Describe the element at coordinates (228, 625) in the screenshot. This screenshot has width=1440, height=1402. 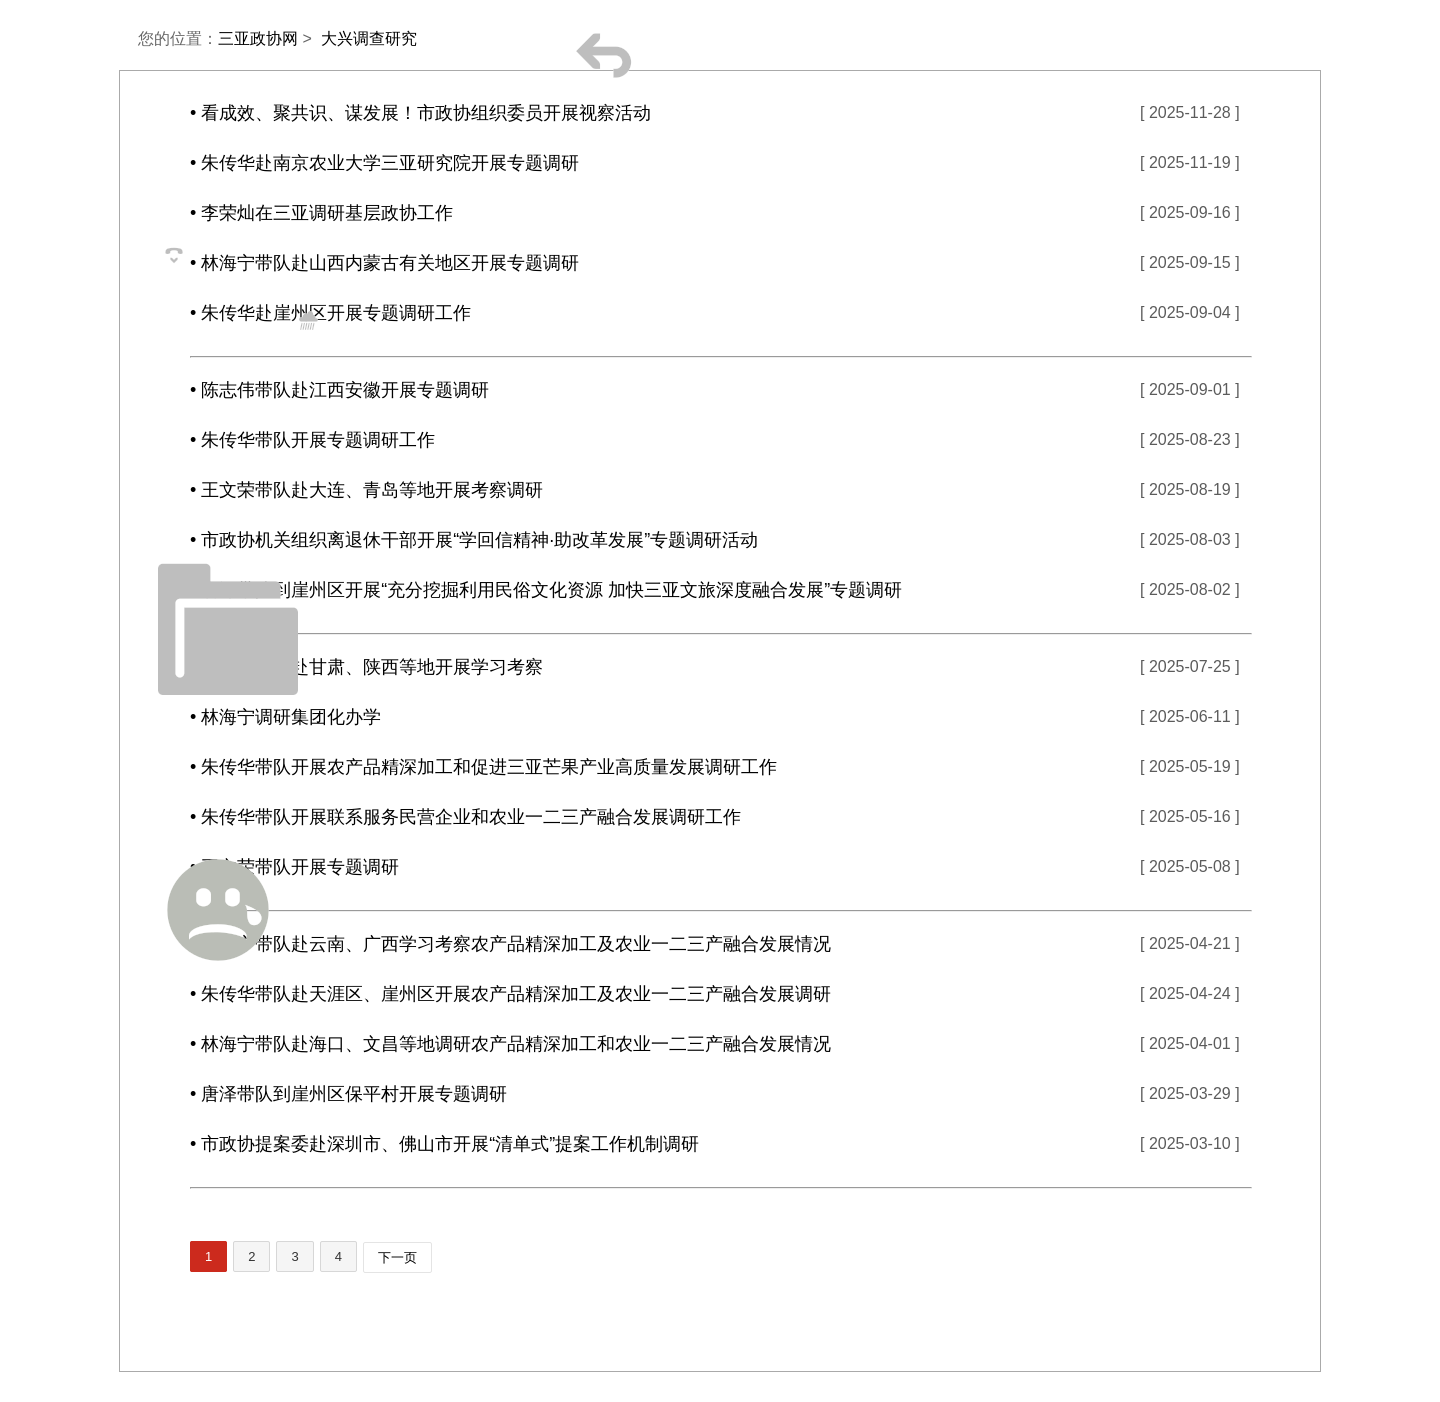
I see `open file browser or documents folder` at that location.